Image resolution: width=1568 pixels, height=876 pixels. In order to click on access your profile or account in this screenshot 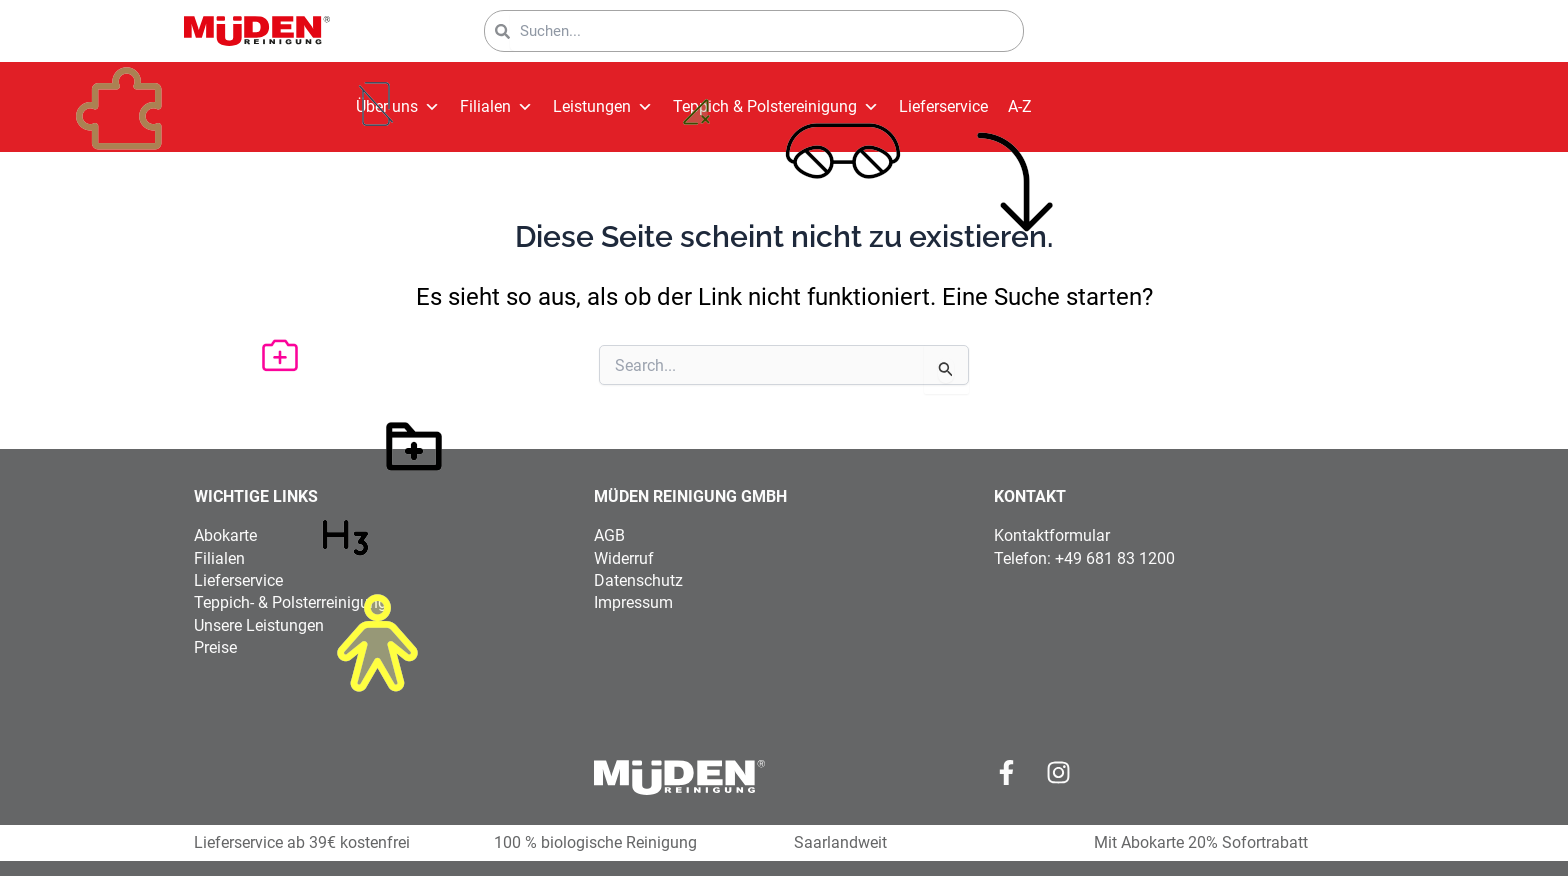, I will do `click(377, 644)`.